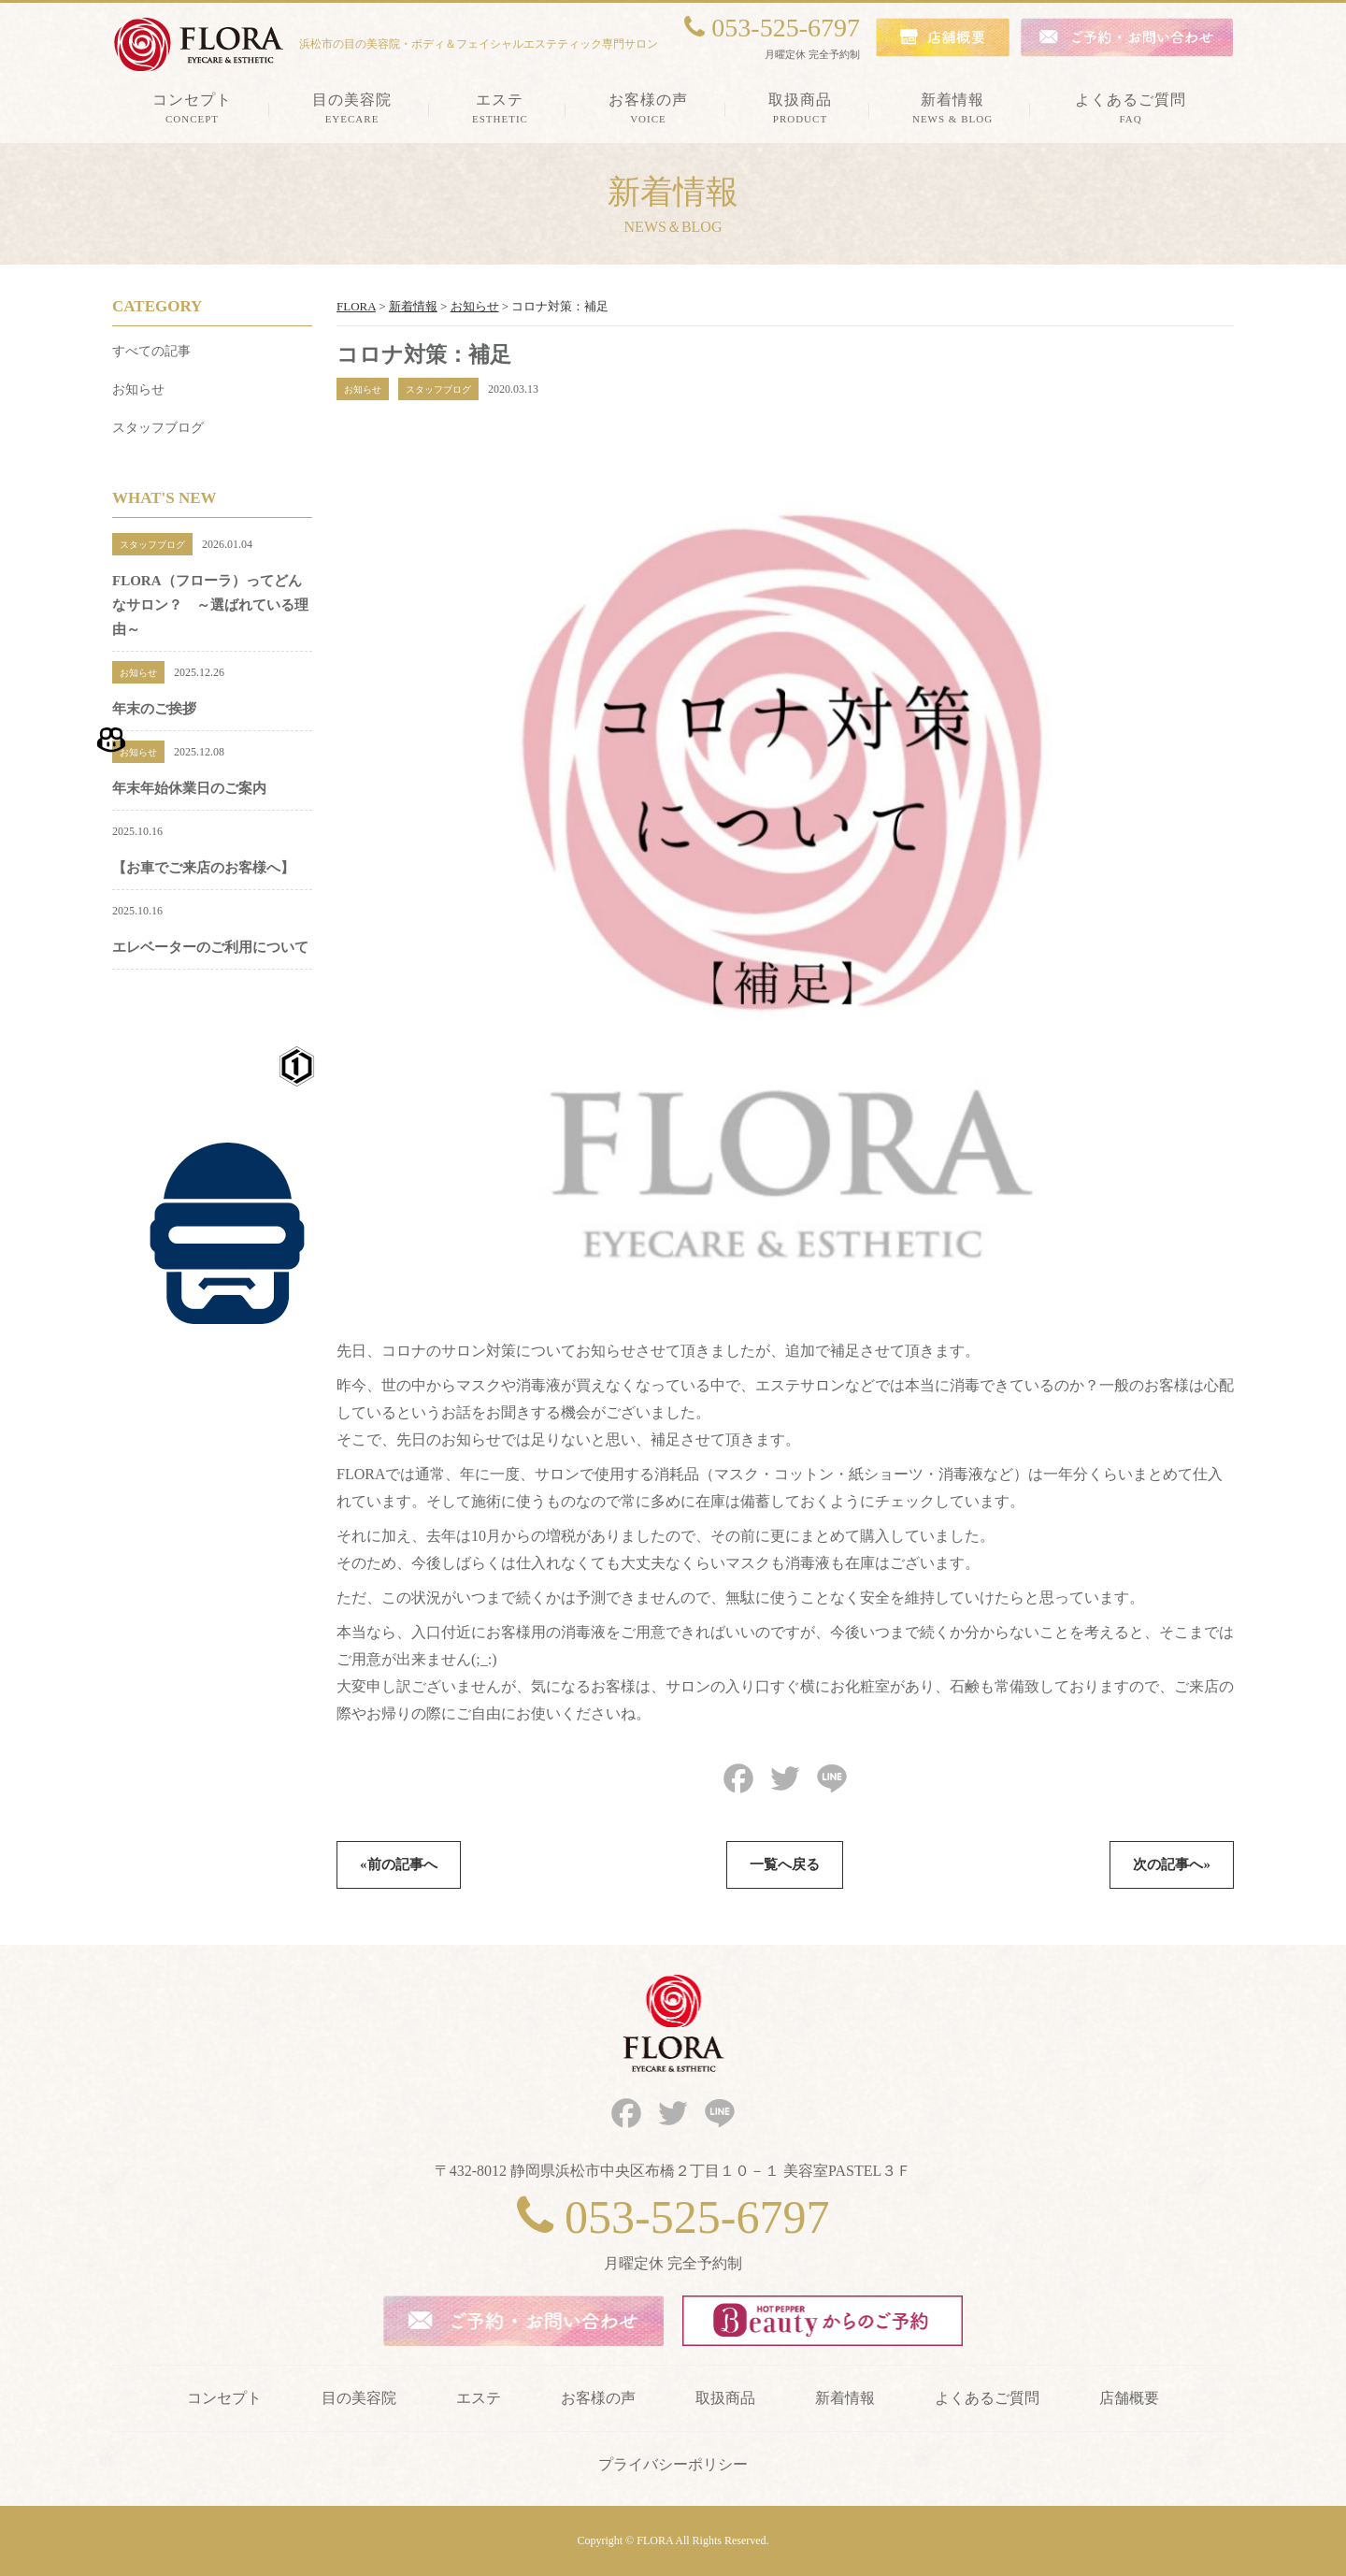 This screenshot has width=1346, height=2576. Describe the element at coordinates (227, 1233) in the screenshot. I see `rubocop ruby code linter logo` at that location.